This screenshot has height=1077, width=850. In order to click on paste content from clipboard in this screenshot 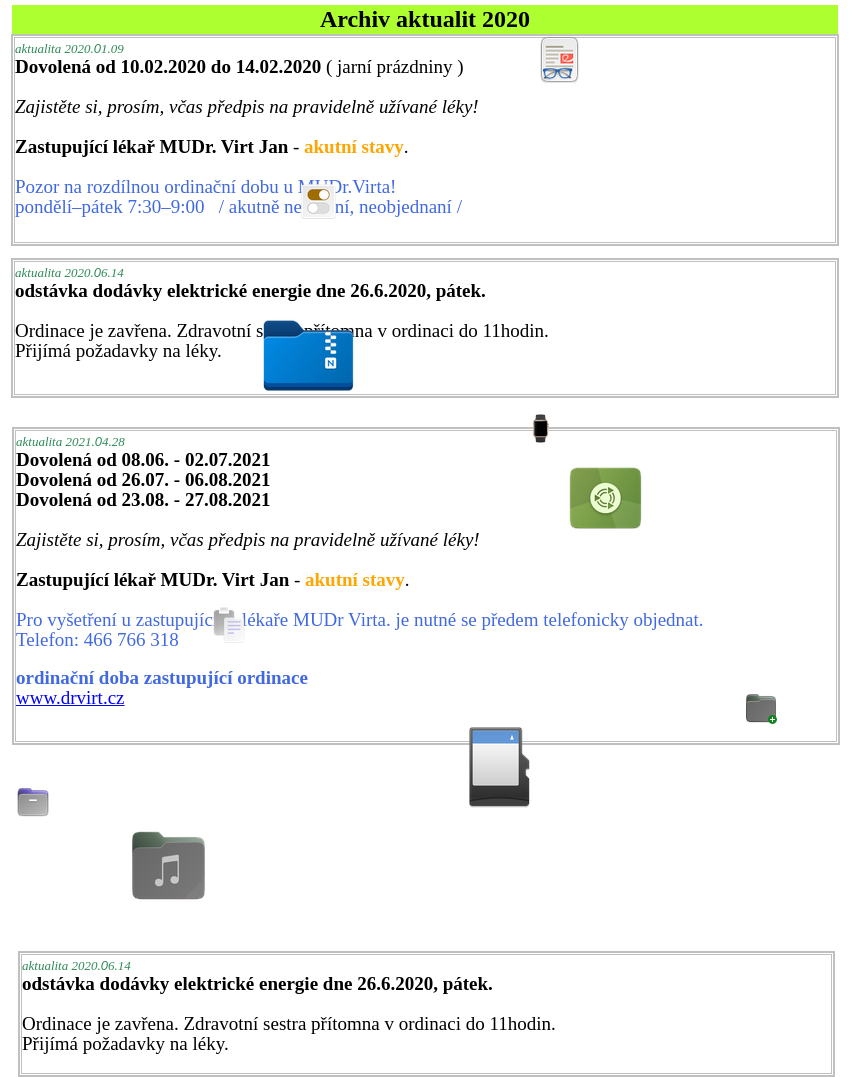, I will do `click(229, 625)`.